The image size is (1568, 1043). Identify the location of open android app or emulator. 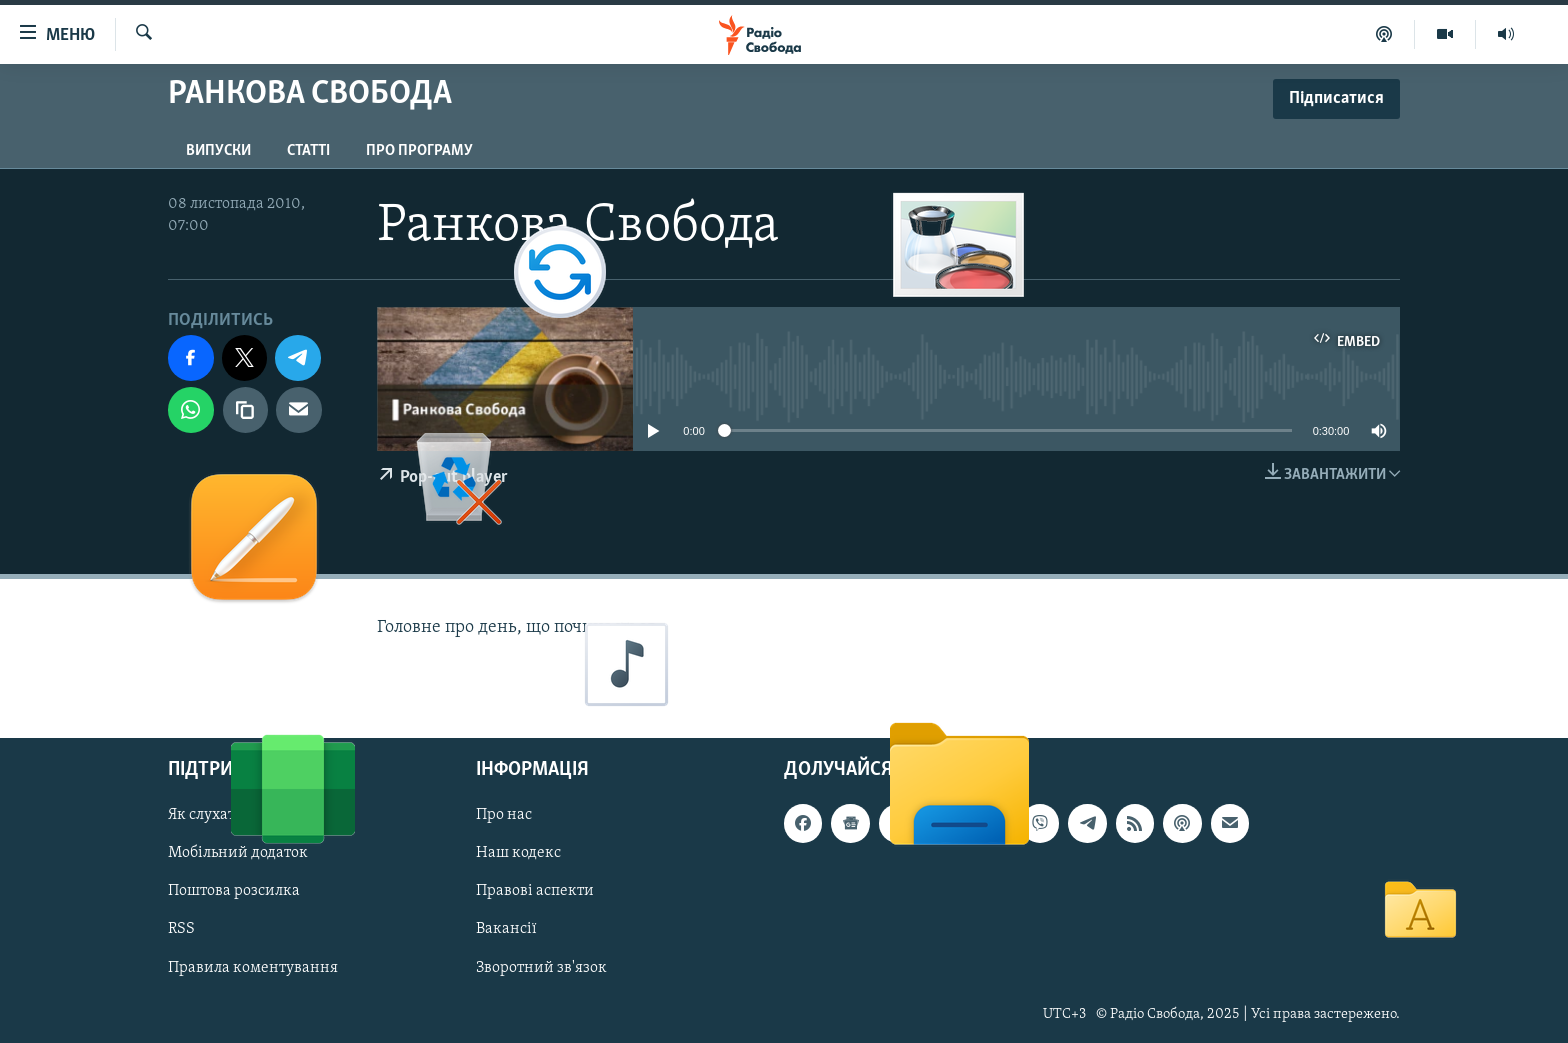
(293, 789).